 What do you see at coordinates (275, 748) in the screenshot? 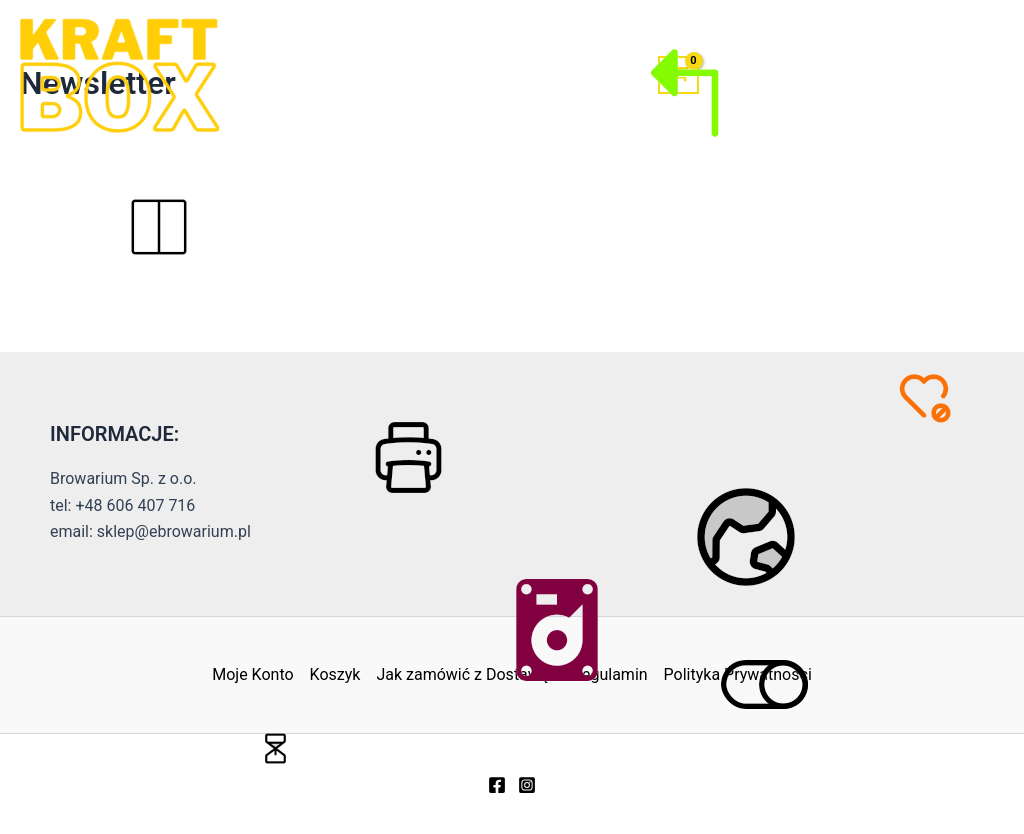
I see `indicates a task or process in progress` at bounding box center [275, 748].